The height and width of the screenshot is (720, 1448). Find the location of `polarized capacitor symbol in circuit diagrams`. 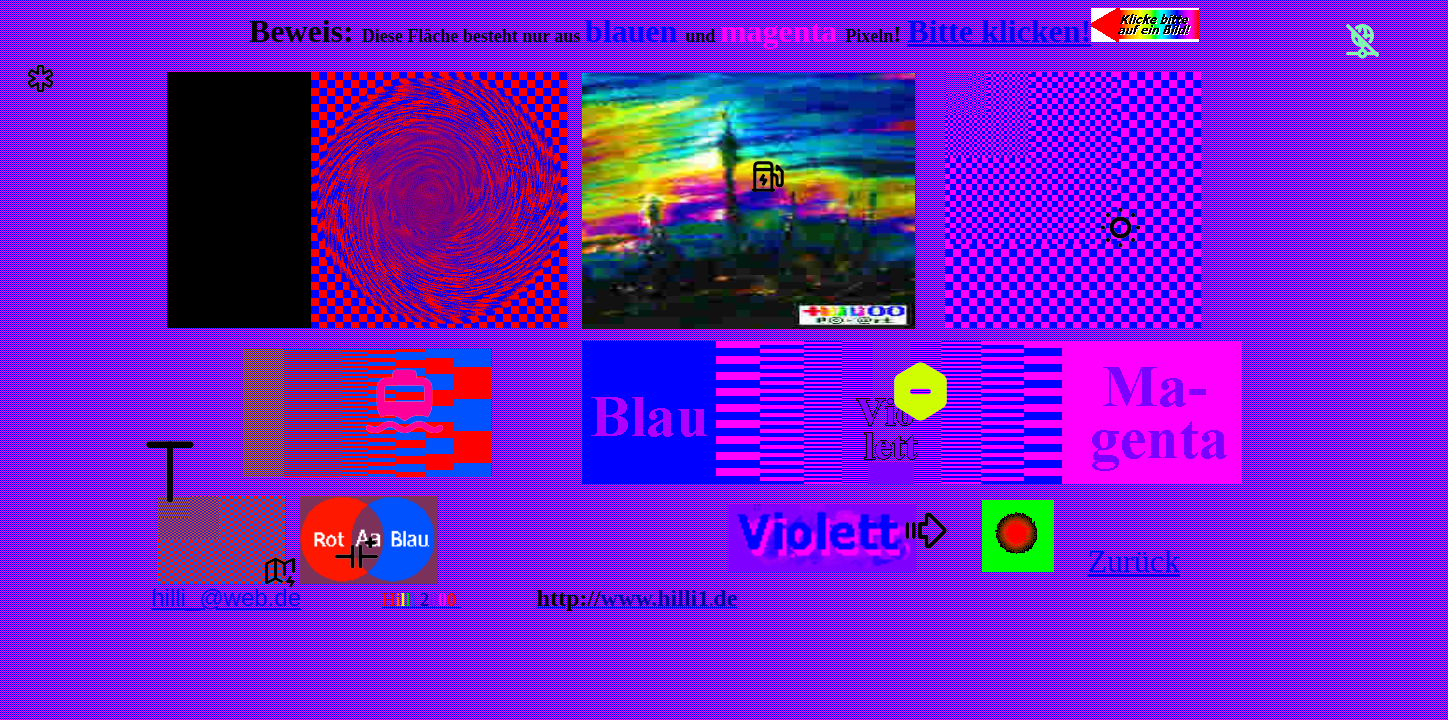

polarized capacitor symbol in circuit diagrams is located at coordinates (356, 556).